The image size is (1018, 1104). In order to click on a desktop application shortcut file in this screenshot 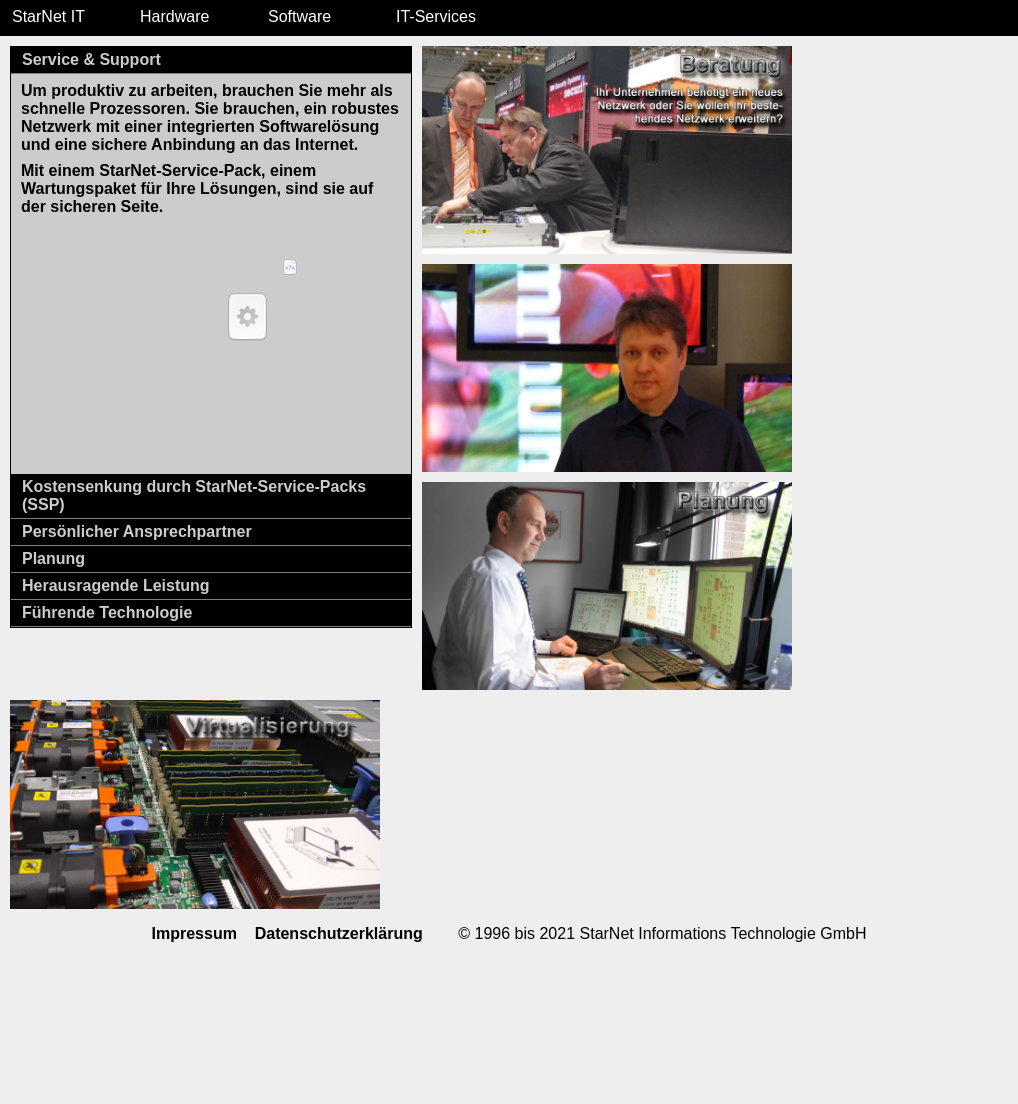, I will do `click(247, 316)`.